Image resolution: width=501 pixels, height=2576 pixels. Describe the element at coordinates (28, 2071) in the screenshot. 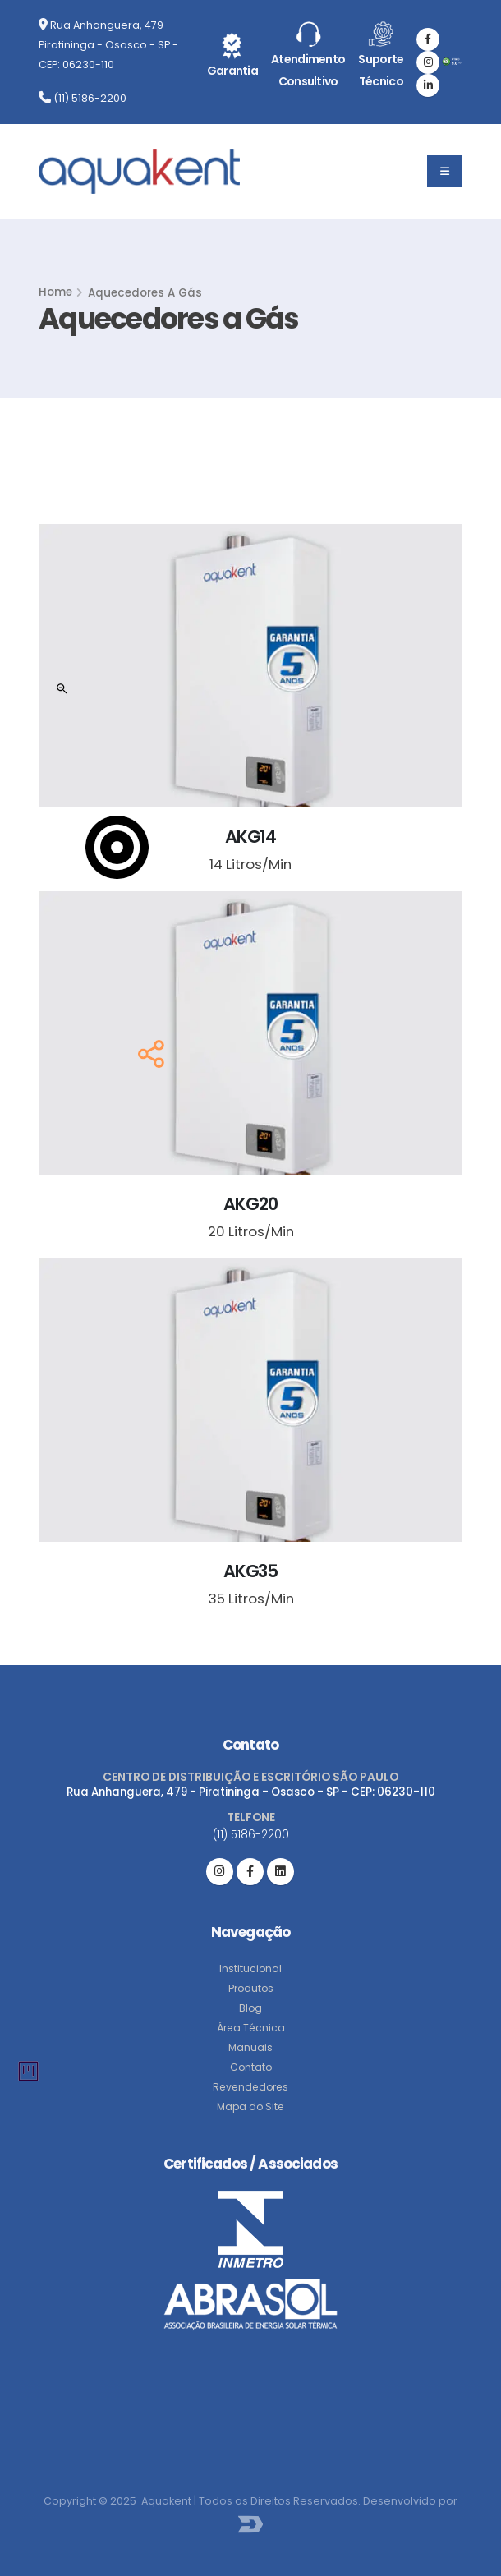

I see `open project board` at that location.